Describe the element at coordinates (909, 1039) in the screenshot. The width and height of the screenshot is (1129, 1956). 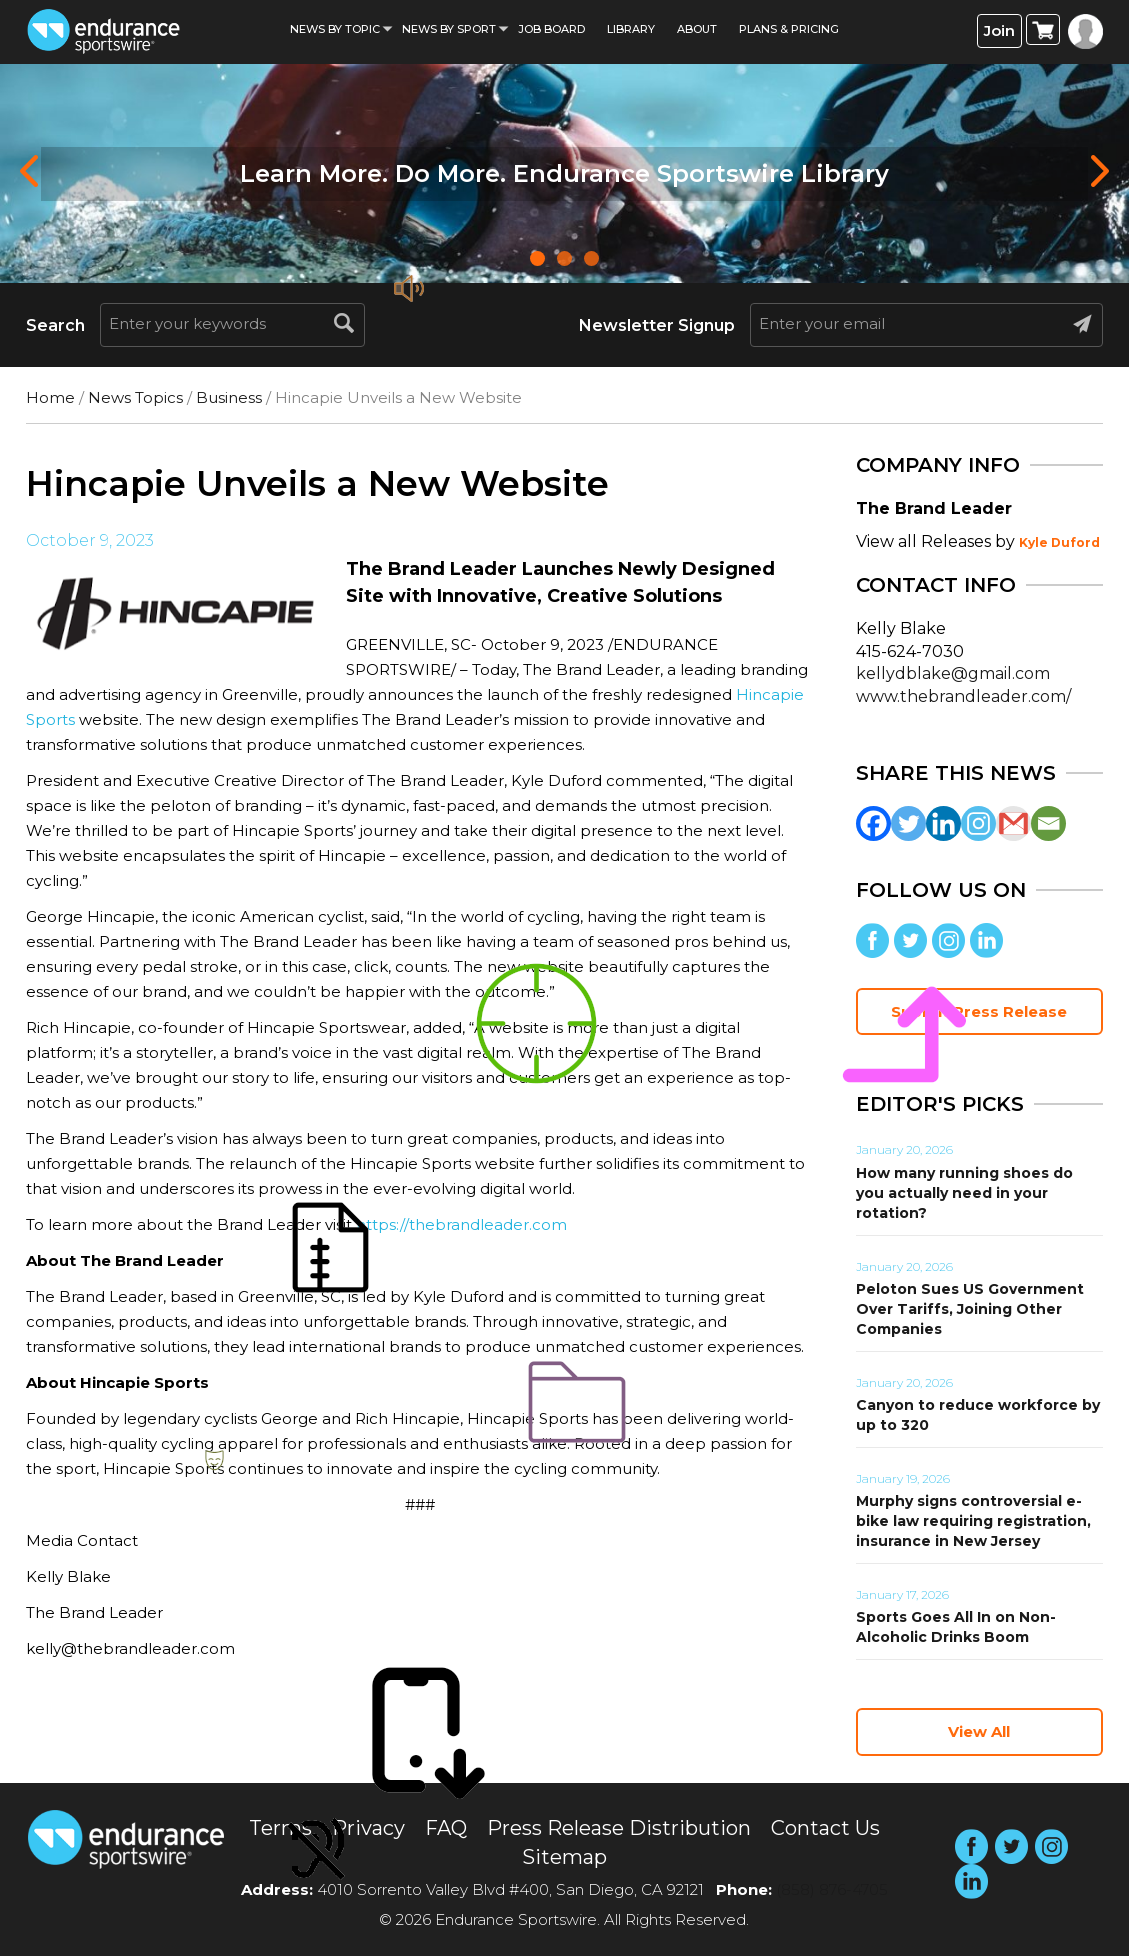
I see `redirect or branch off to a new path` at that location.